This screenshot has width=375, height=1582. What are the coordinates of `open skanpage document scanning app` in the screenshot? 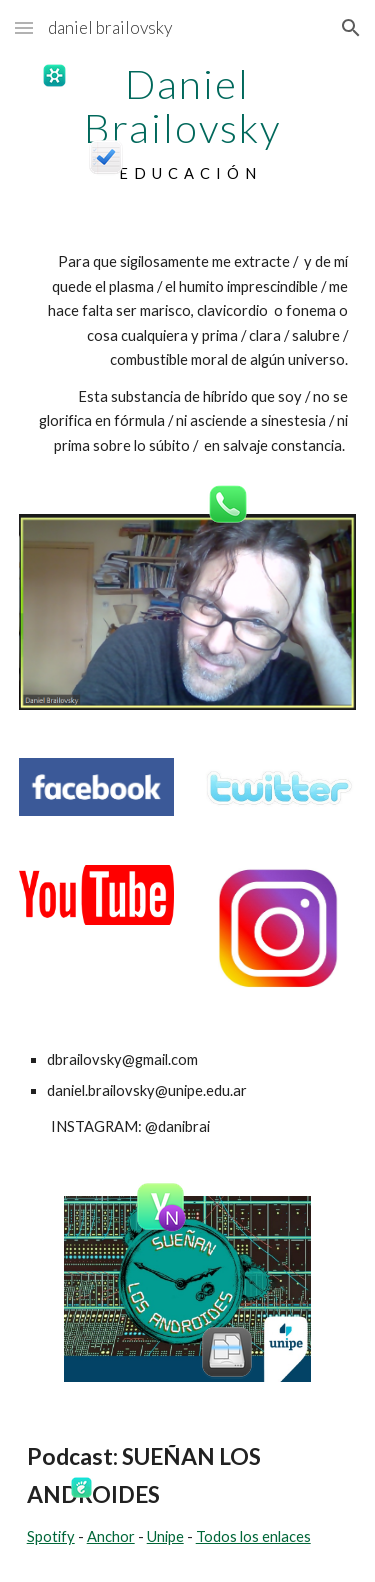 It's located at (227, 1352).